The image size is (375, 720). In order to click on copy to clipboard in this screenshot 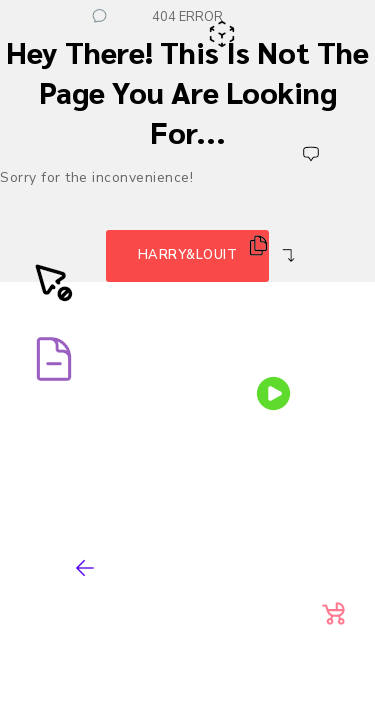, I will do `click(258, 245)`.